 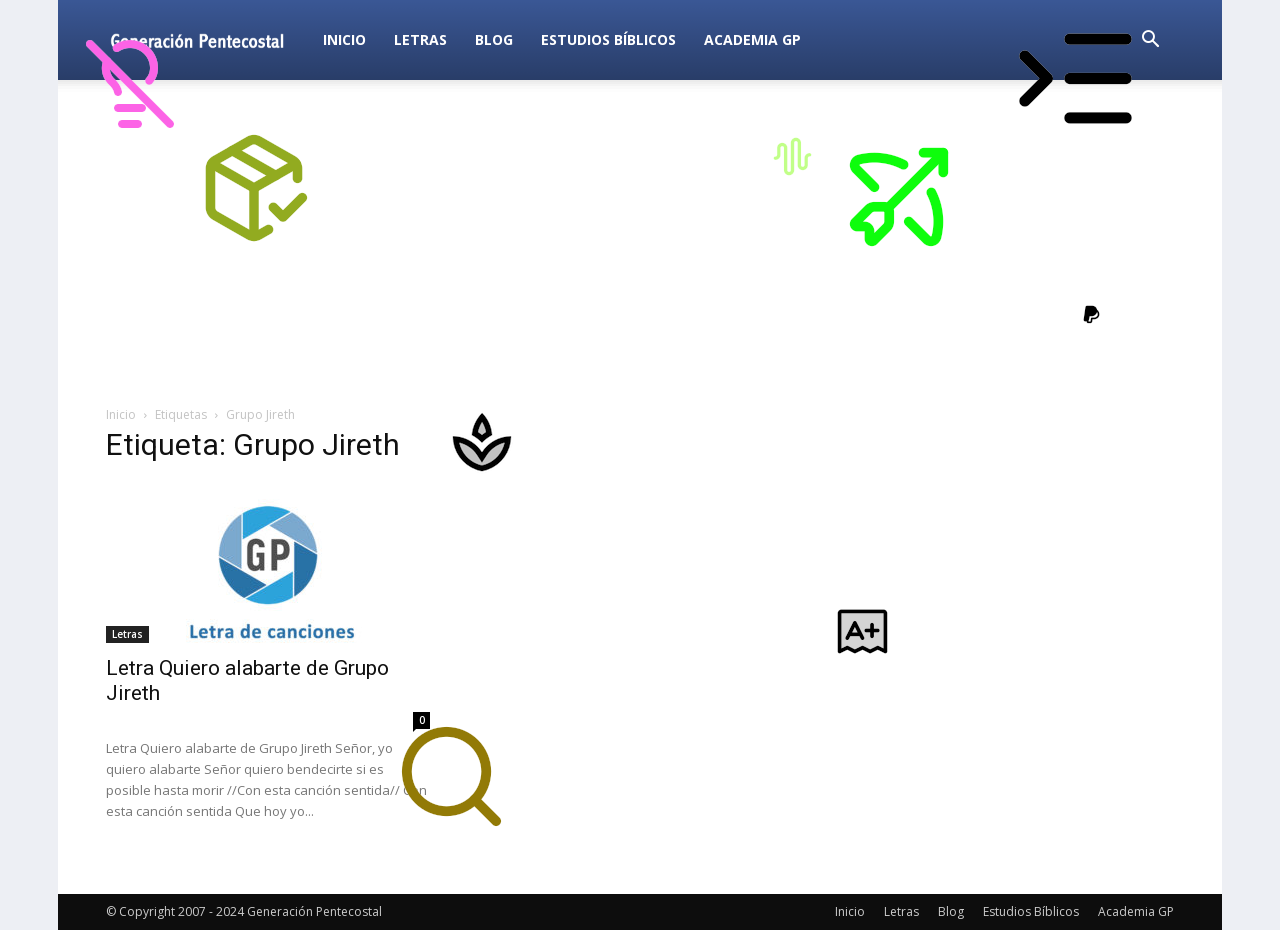 What do you see at coordinates (899, 197) in the screenshot?
I see `archery or hunting game mode` at bounding box center [899, 197].